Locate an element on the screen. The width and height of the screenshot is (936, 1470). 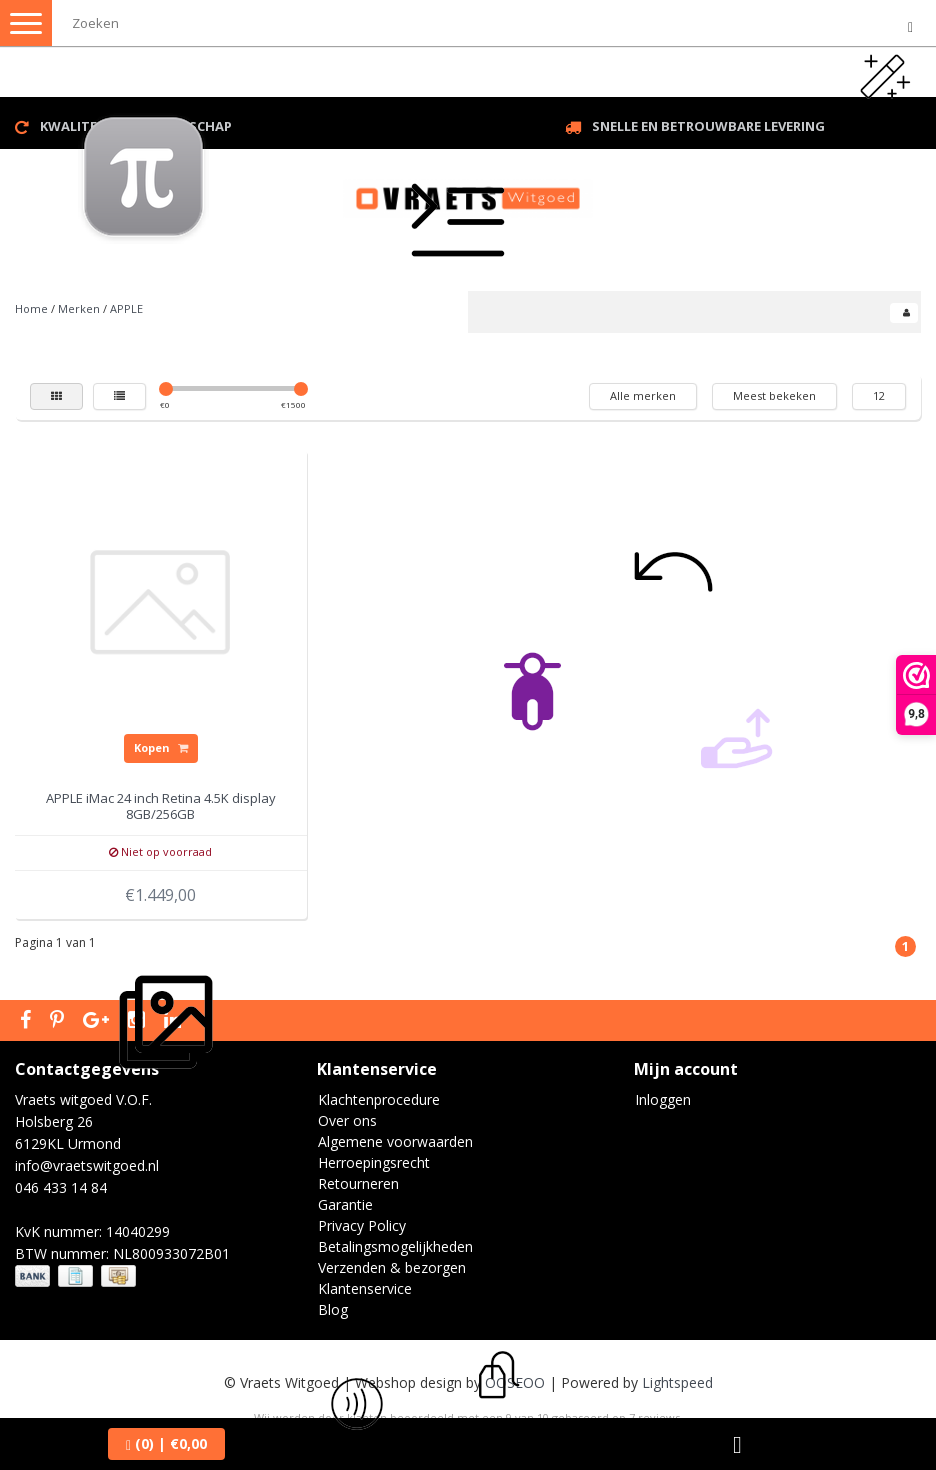
upload or send a file is located at coordinates (739, 742).